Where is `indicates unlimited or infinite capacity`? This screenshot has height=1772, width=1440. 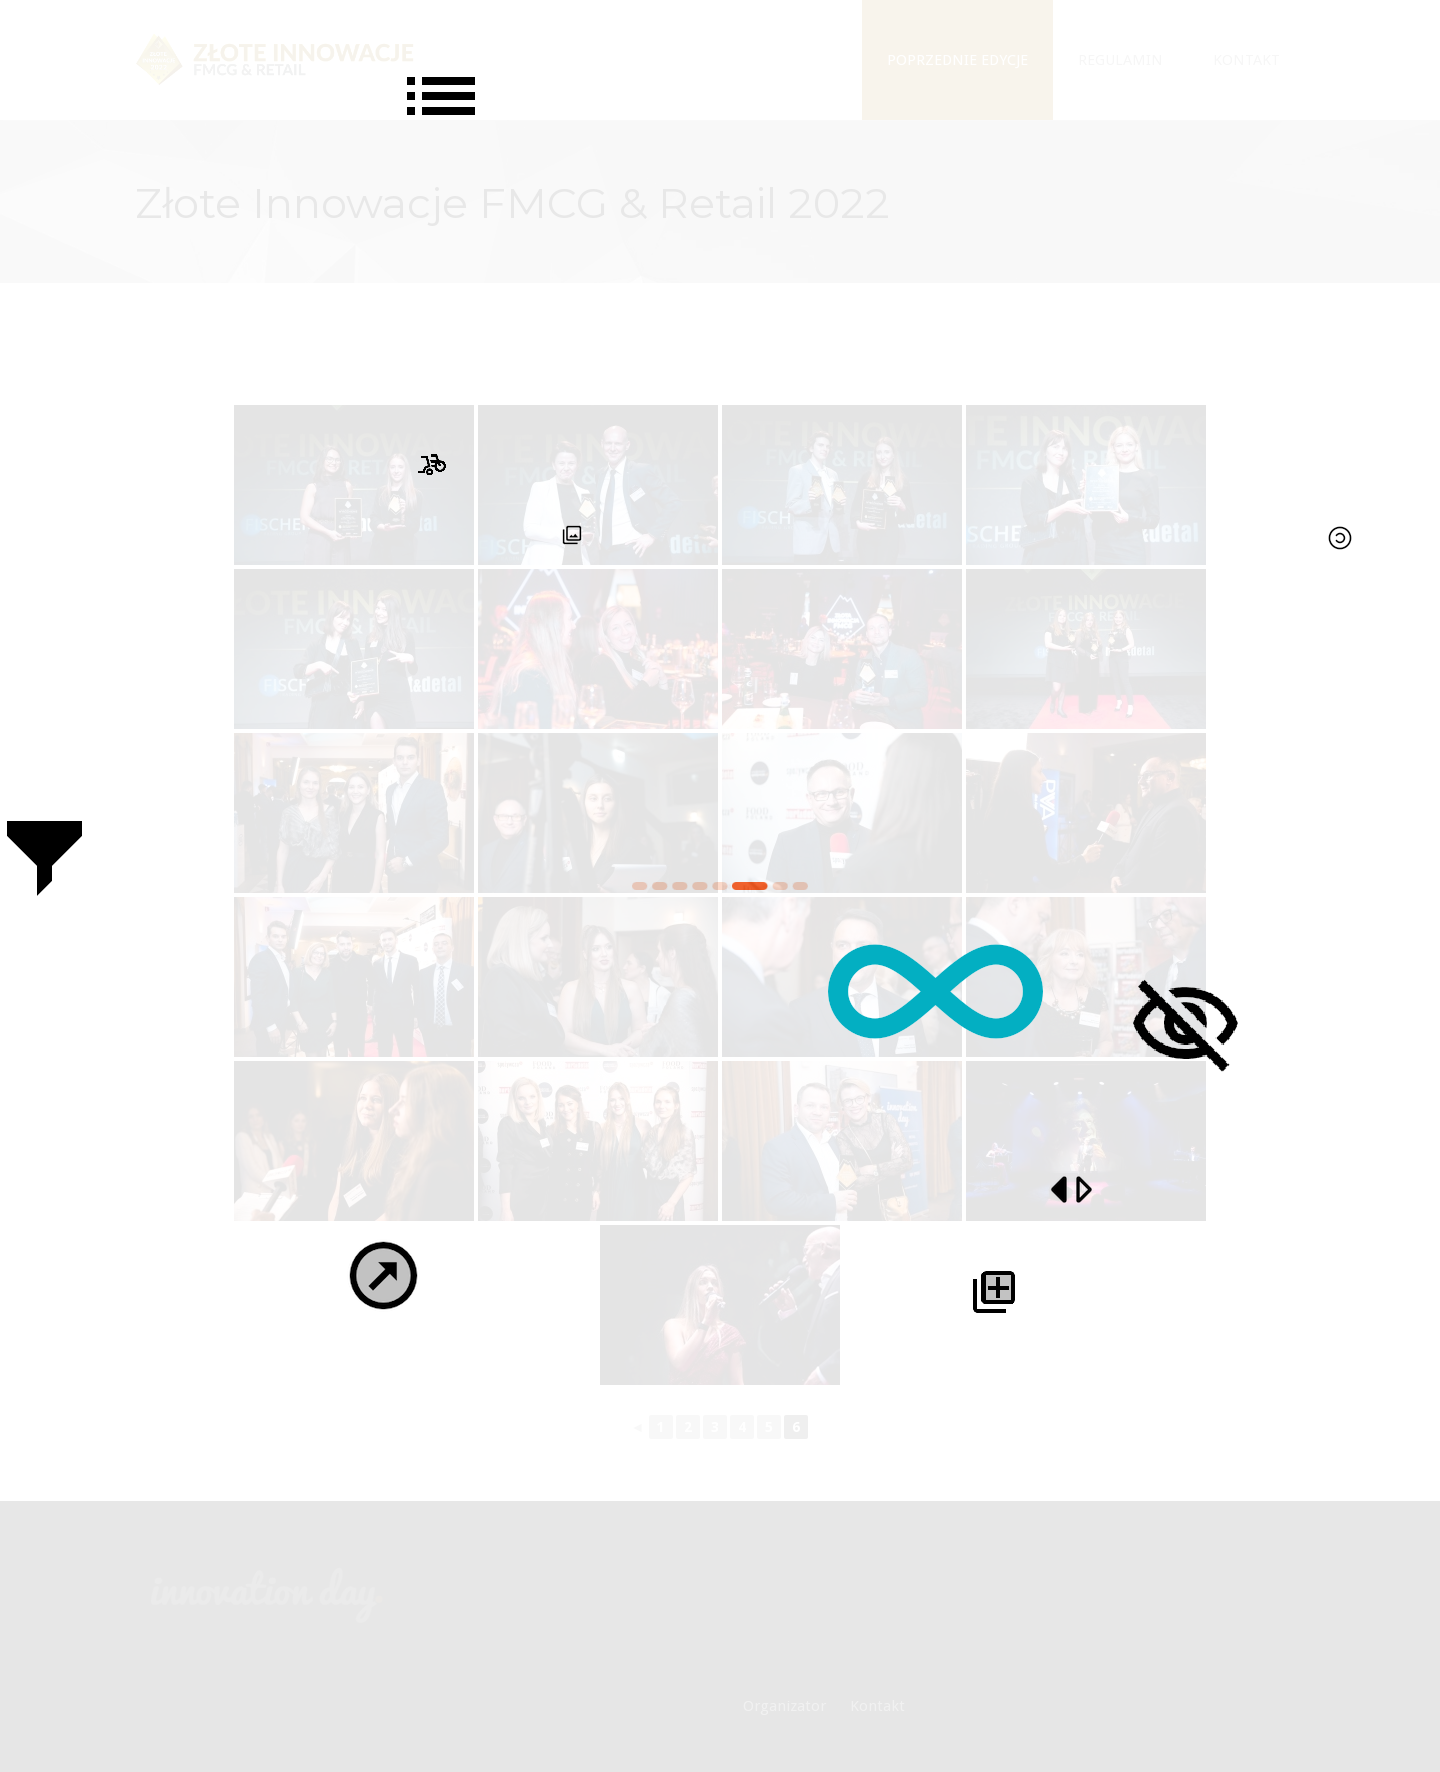 indicates unlimited or infinite capacity is located at coordinates (935, 991).